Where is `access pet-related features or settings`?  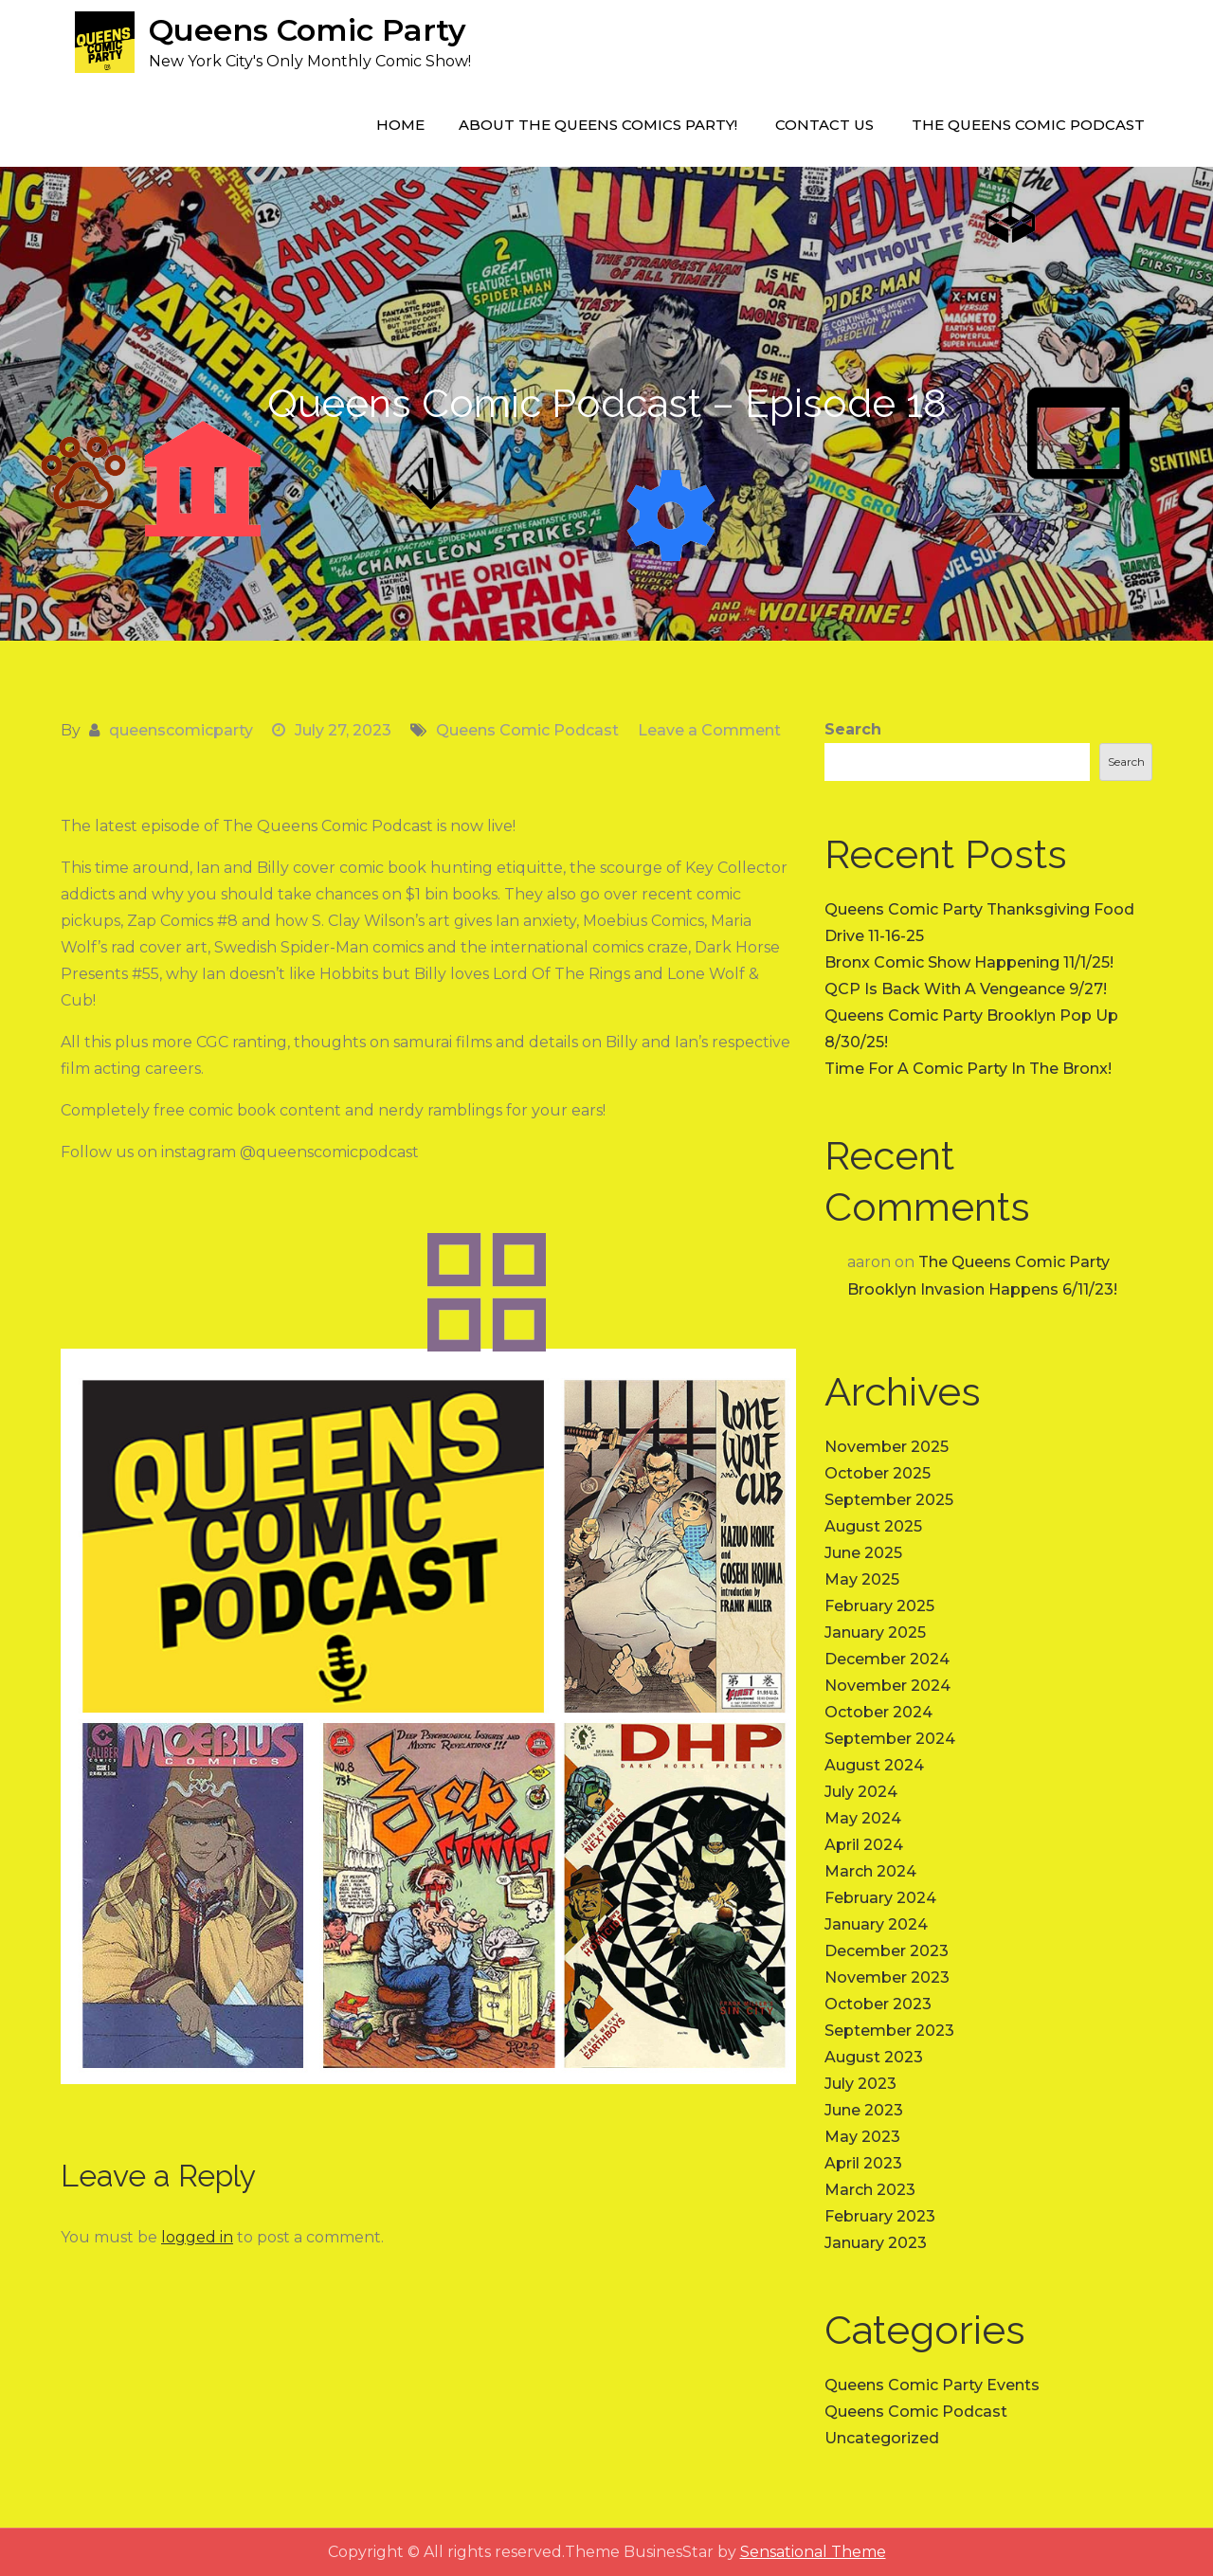 access pet-related features or settings is located at coordinates (83, 473).